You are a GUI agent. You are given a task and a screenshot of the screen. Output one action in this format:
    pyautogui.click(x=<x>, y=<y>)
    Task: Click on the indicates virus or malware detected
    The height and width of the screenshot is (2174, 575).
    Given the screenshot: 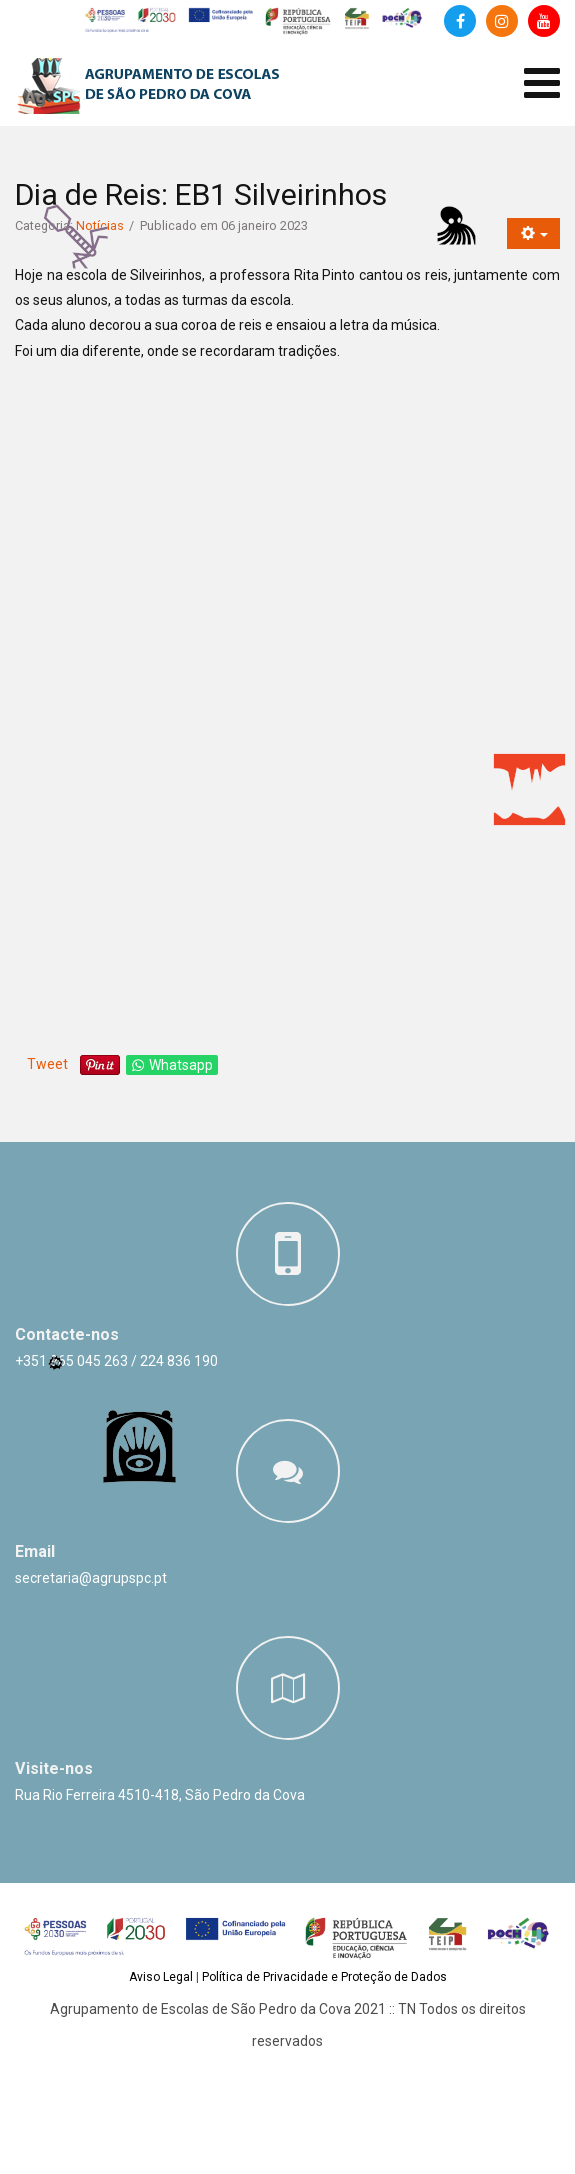 What is the action you would take?
    pyautogui.click(x=75, y=236)
    